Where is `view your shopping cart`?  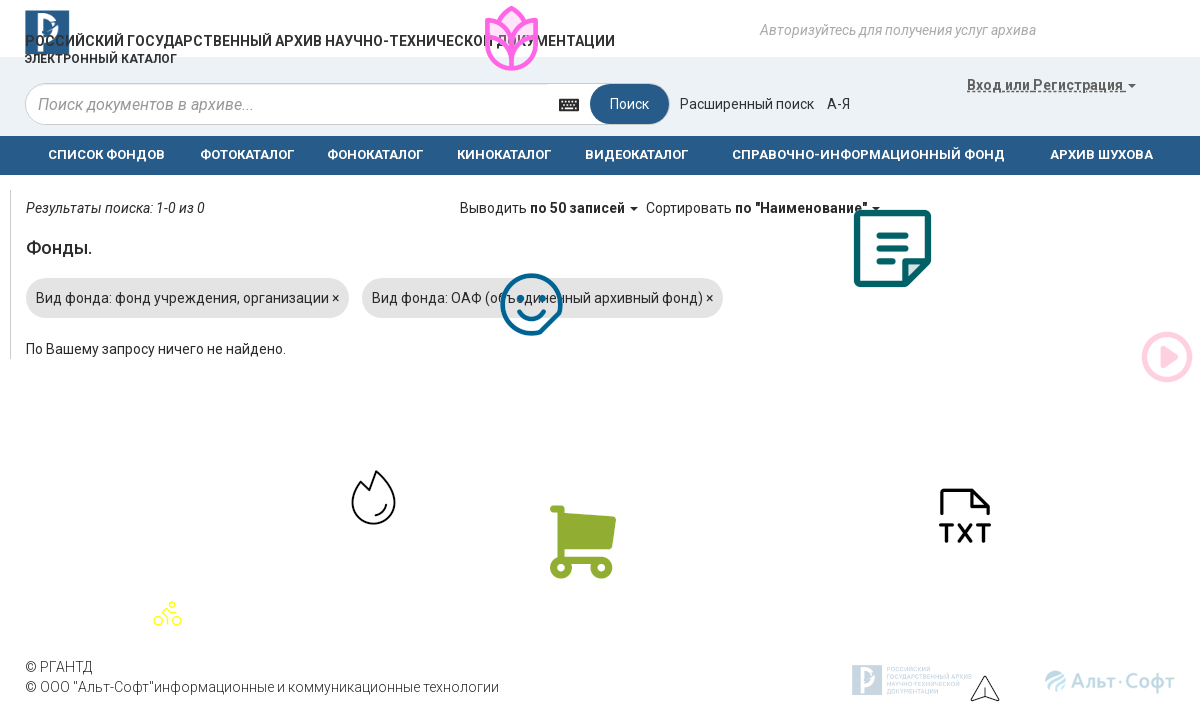 view your shopping cart is located at coordinates (583, 542).